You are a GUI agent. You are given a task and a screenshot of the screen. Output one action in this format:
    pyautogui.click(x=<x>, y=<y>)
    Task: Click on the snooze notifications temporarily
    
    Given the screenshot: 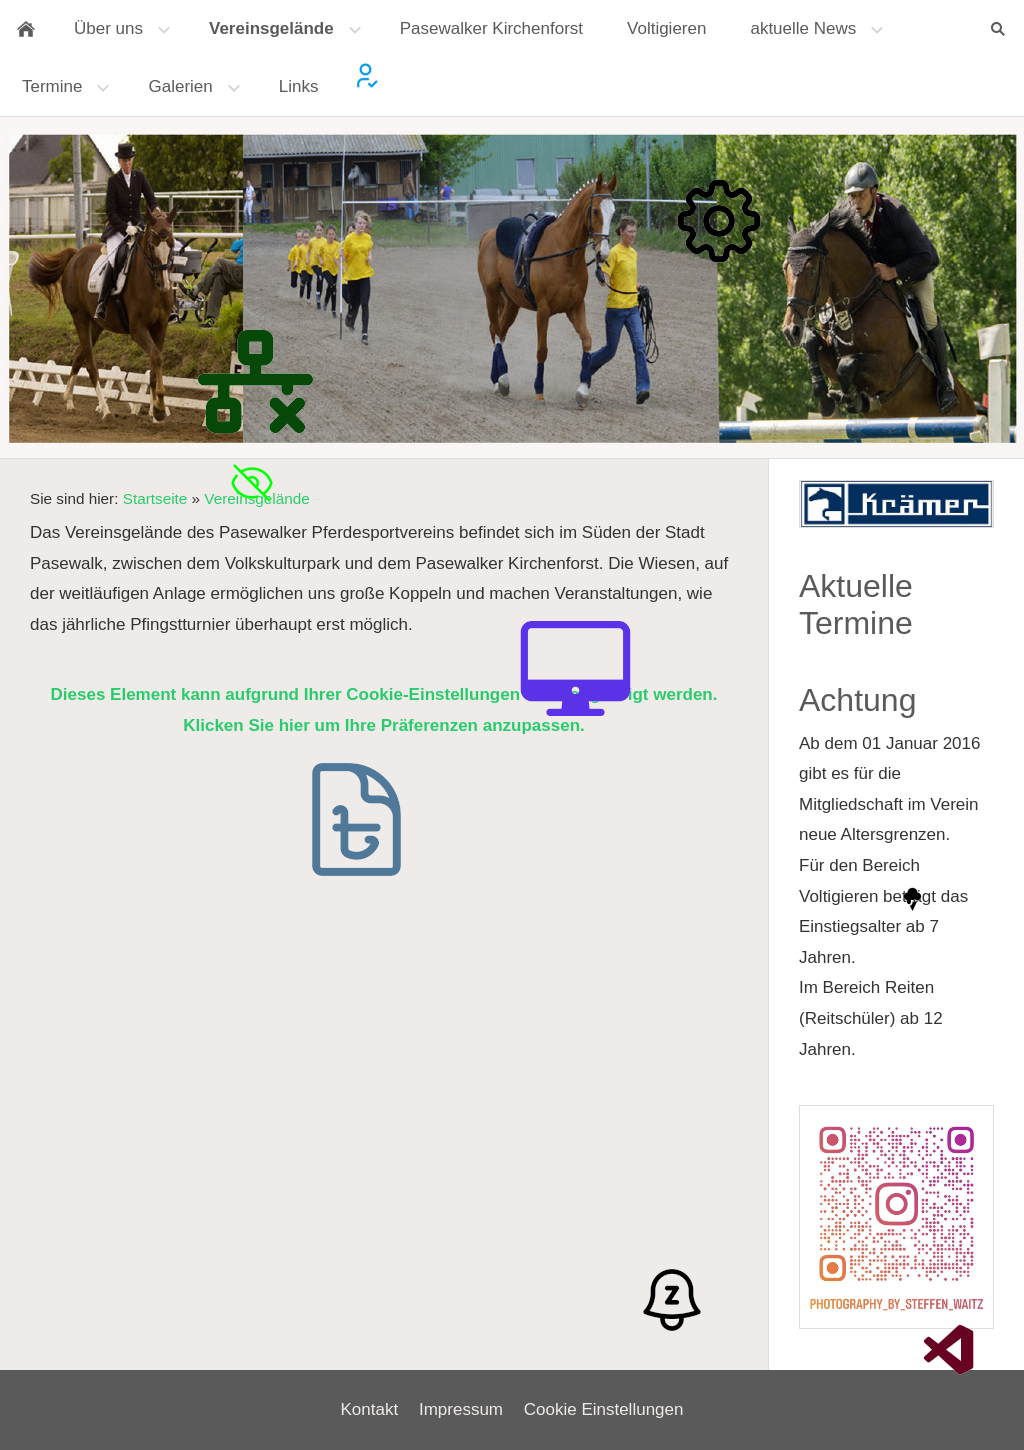 What is the action you would take?
    pyautogui.click(x=672, y=1300)
    